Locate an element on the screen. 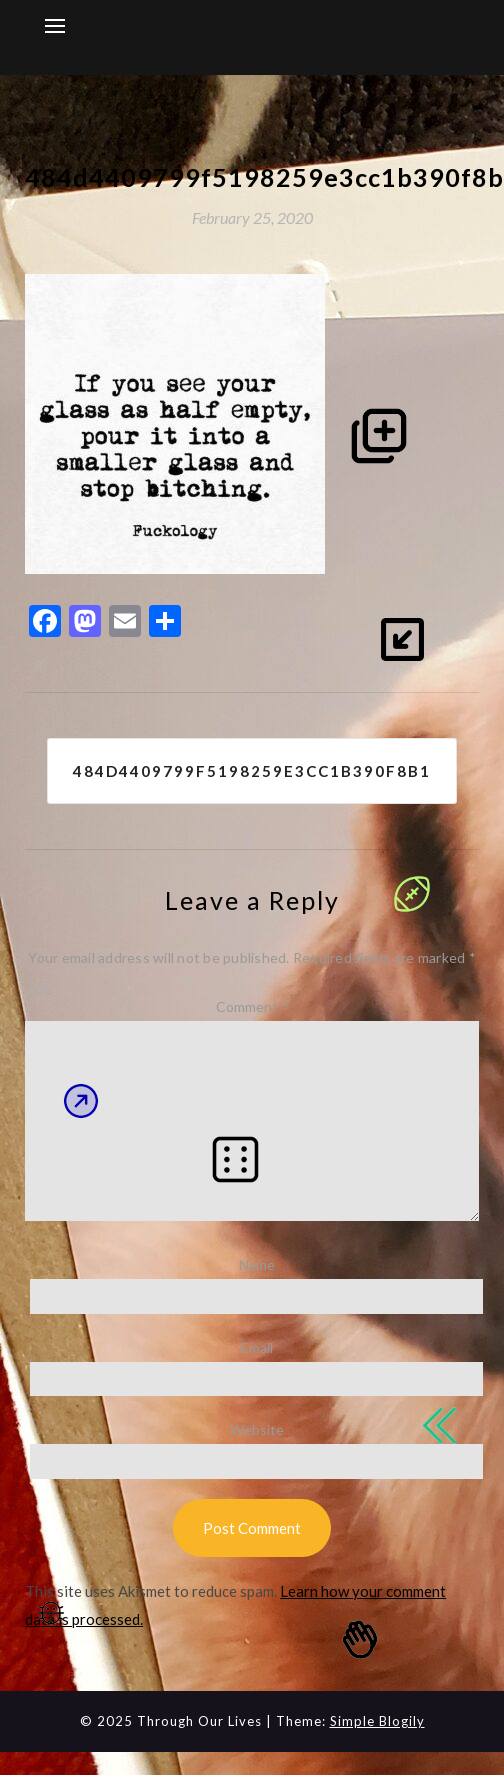 The image size is (504, 1775). go back to the beginning is located at coordinates (439, 1425).